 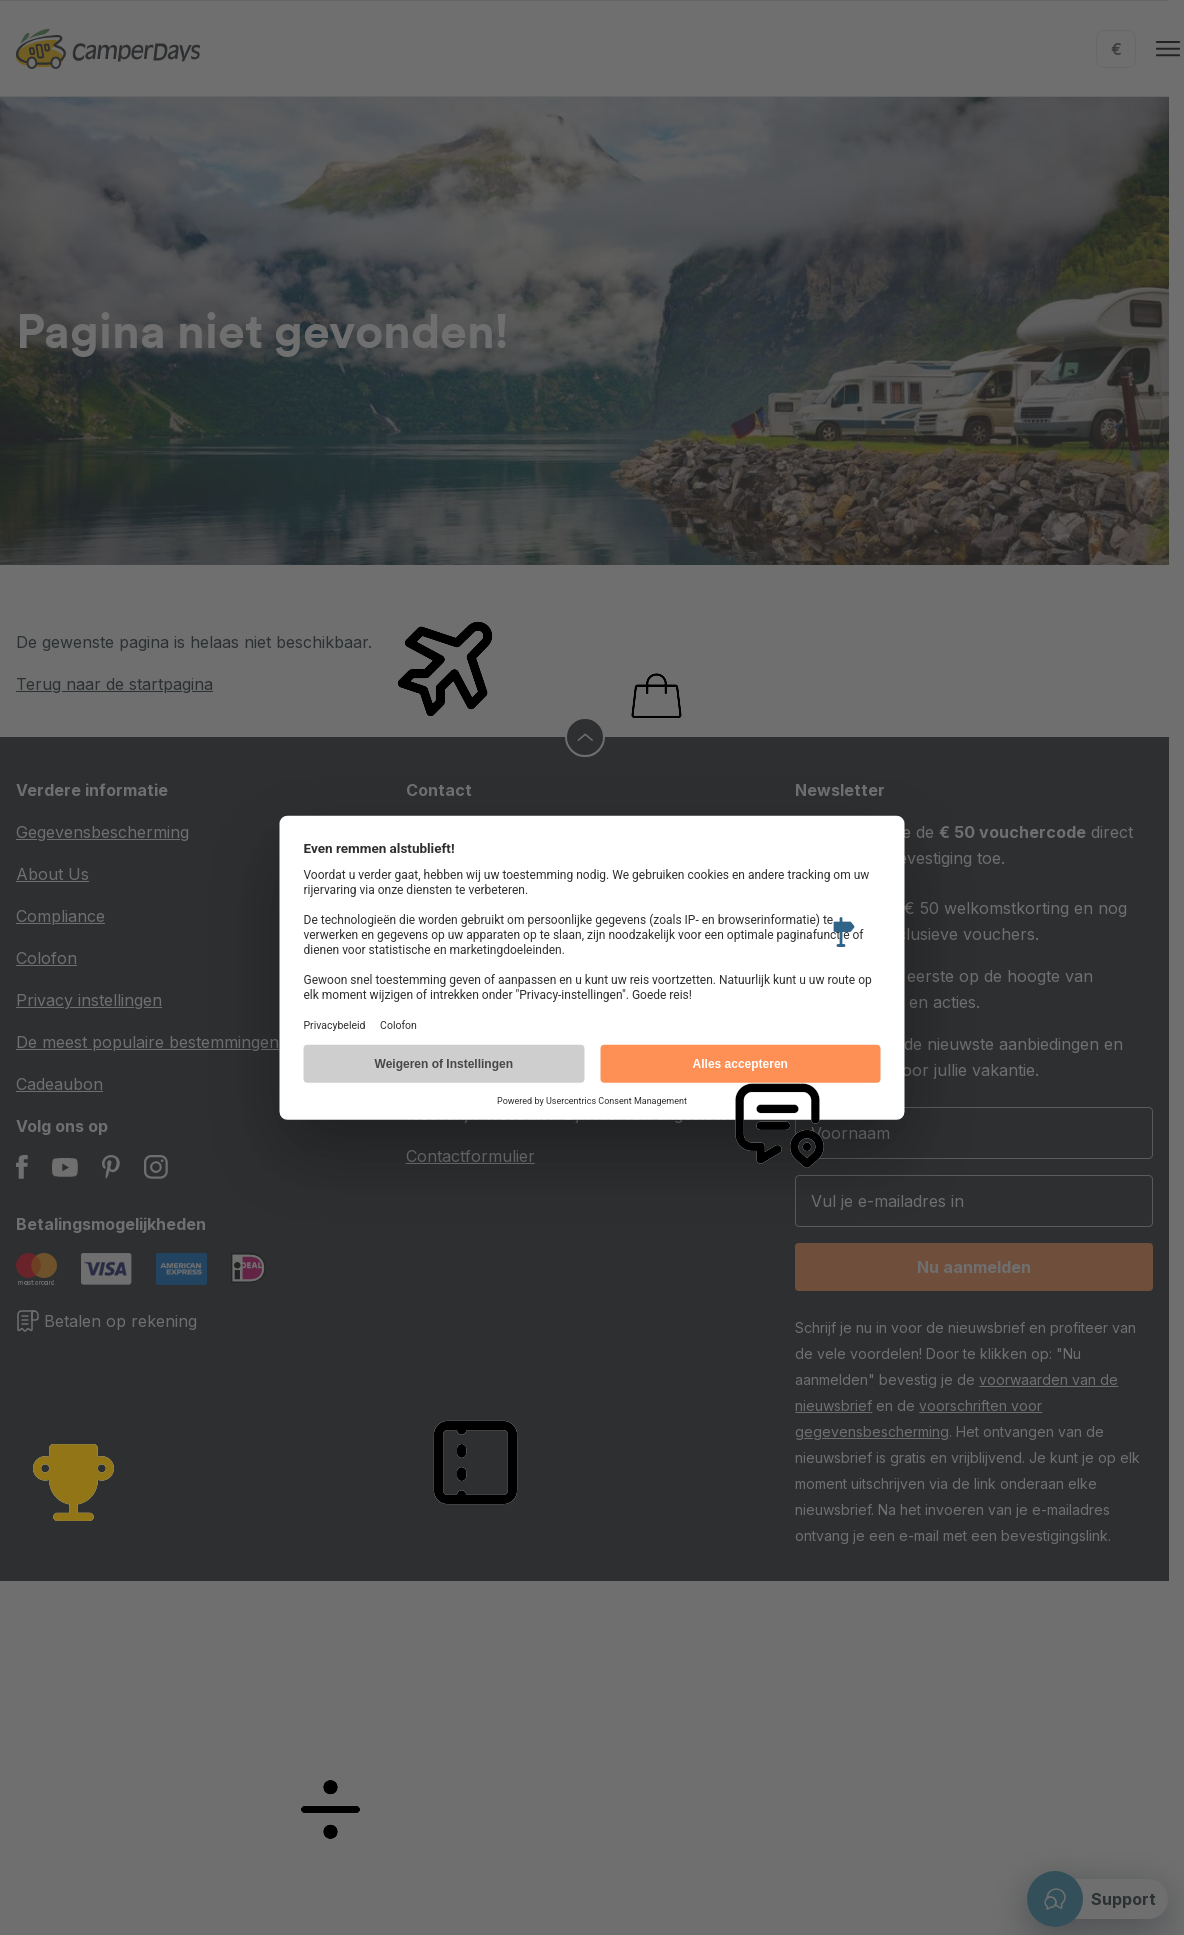 I want to click on access travel or flight booking, so click(x=445, y=669).